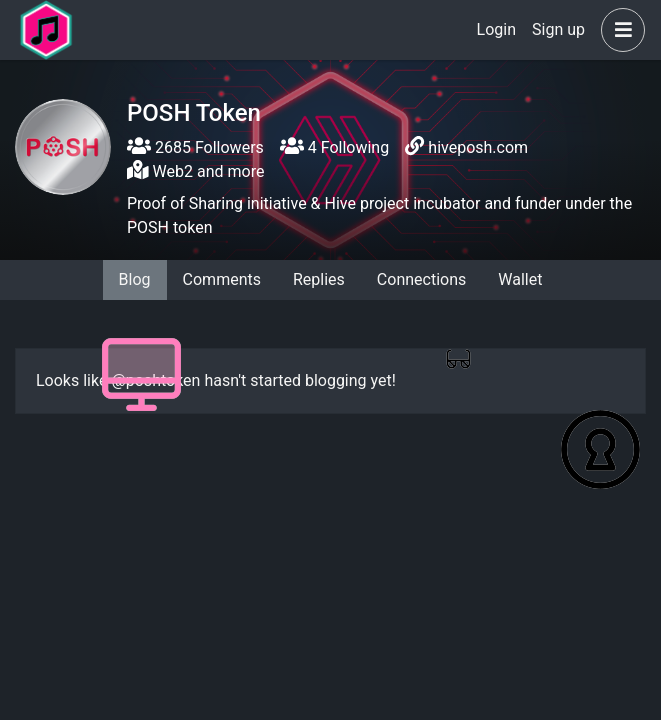 The height and width of the screenshot is (720, 661). What do you see at coordinates (458, 359) in the screenshot?
I see `toggle cool or incognito mode` at bounding box center [458, 359].